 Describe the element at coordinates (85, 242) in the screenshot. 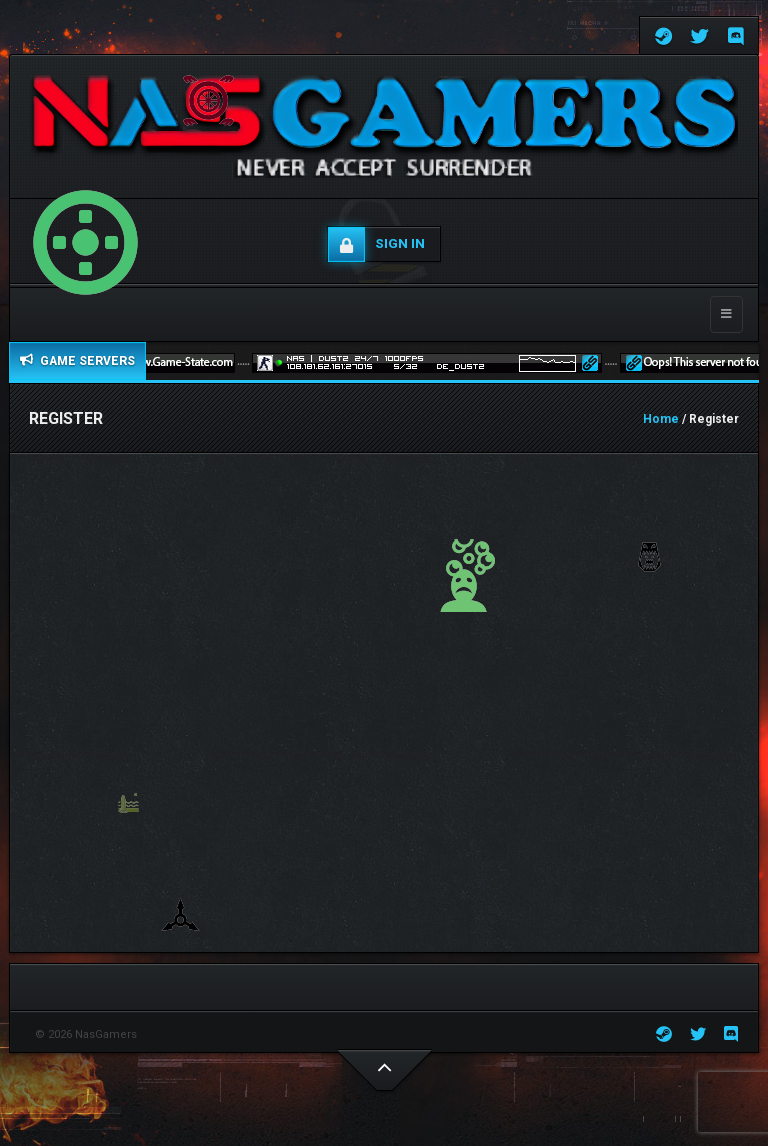

I see `indicates a target or objective marker` at that location.